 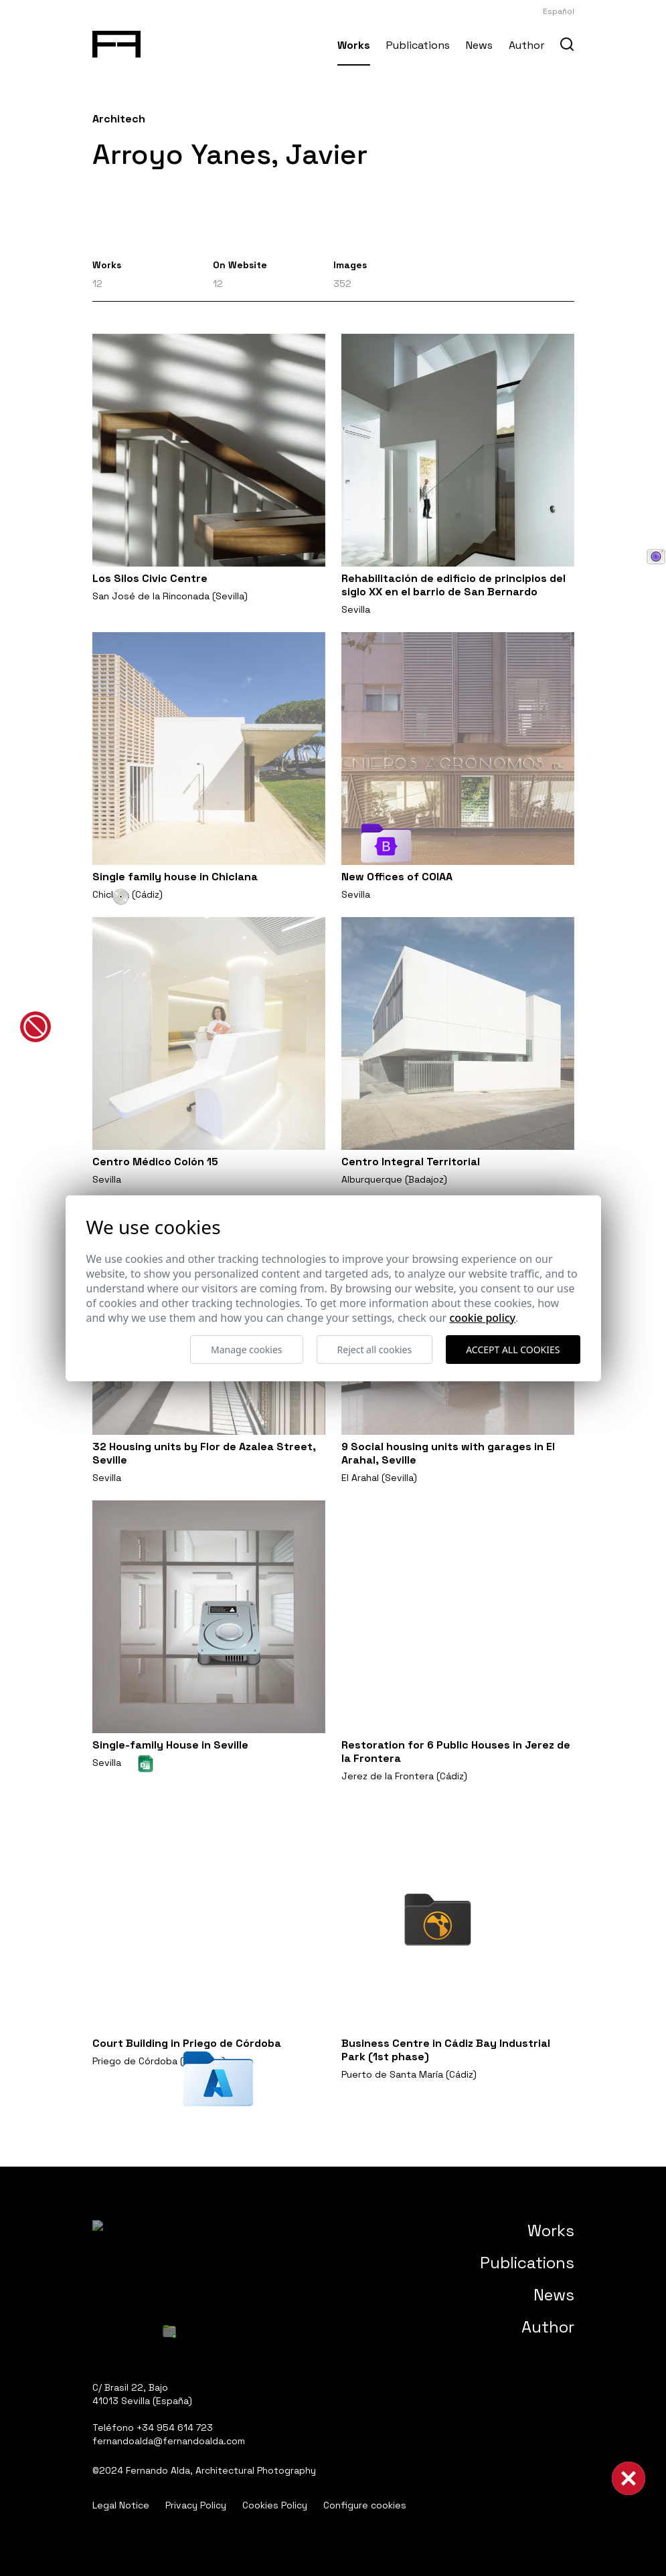 What do you see at coordinates (145, 1763) in the screenshot?
I see `open a microsoft excel spreadsheet file` at bounding box center [145, 1763].